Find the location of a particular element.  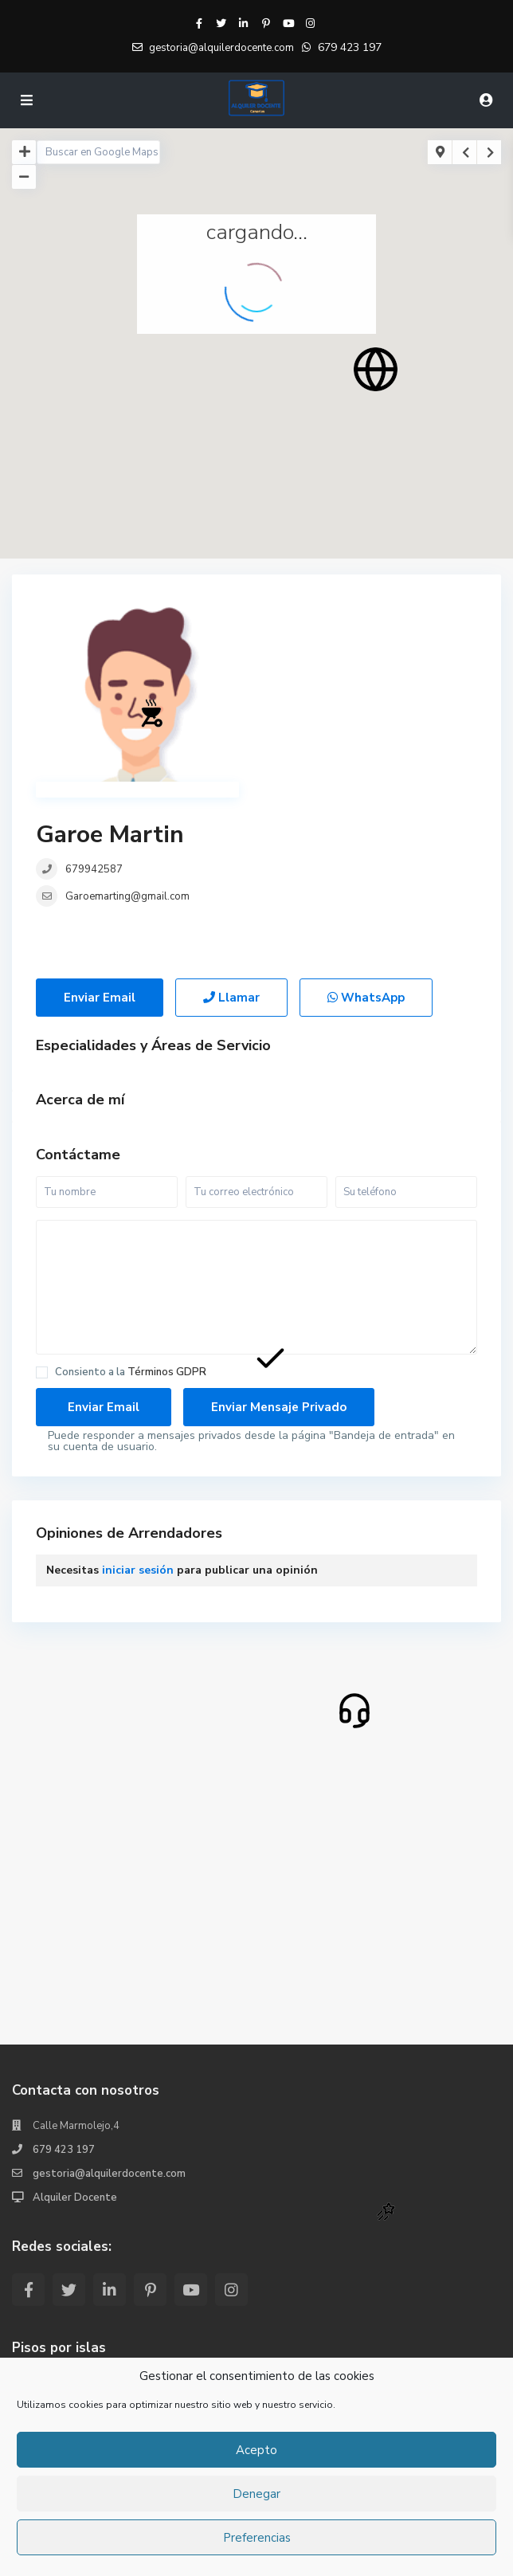

confirm or submit an action is located at coordinates (270, 1357).